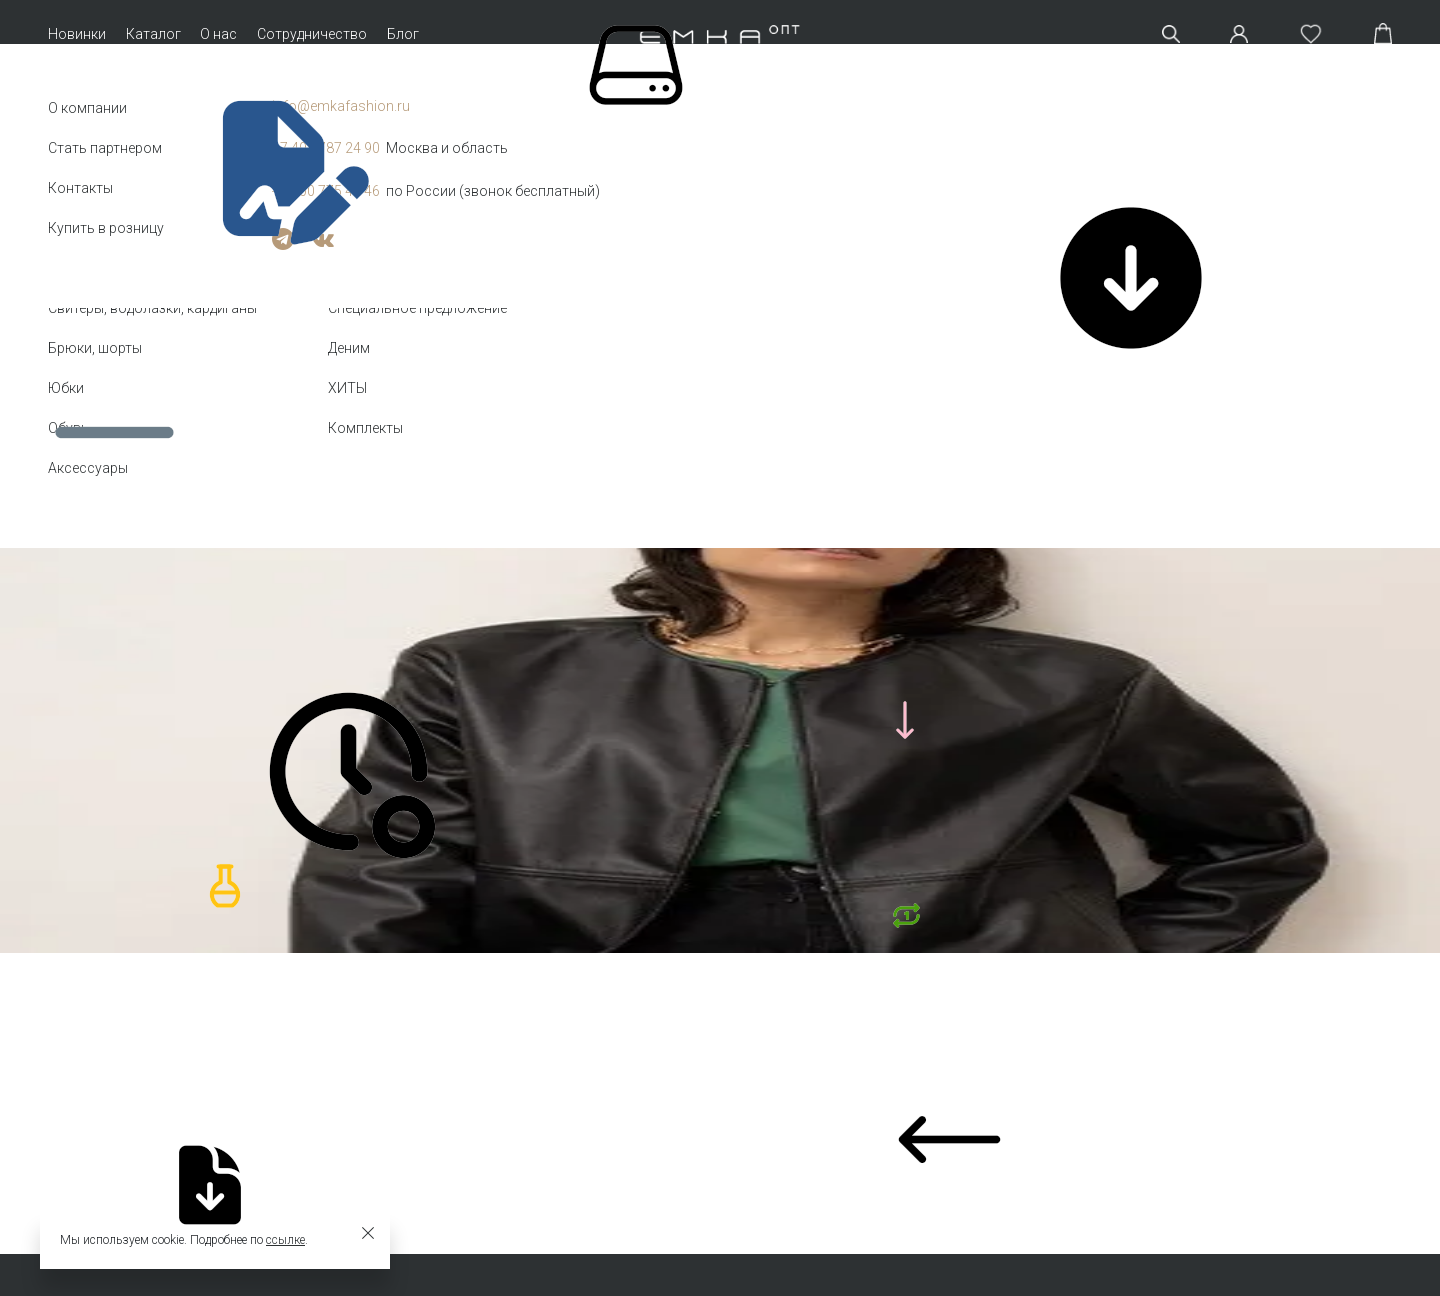 This screenshot has height=1296, width=1440. What do you see at coordinates (290, 168) in the screenshot?
I see `sign a document` at bounding box center [290, 168].